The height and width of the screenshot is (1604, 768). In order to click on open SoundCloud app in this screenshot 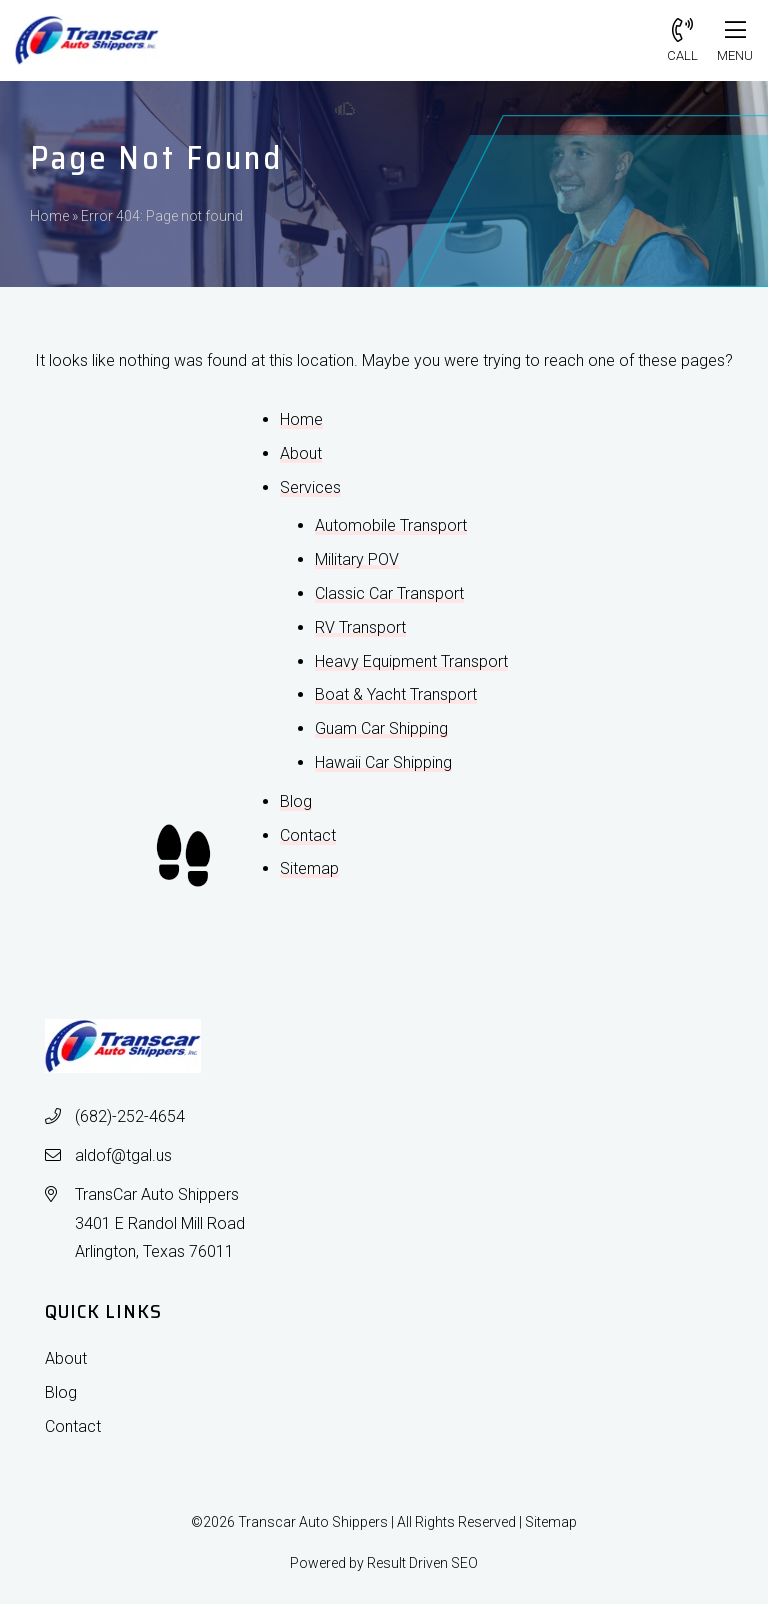, I will do `click(345, 109)`.